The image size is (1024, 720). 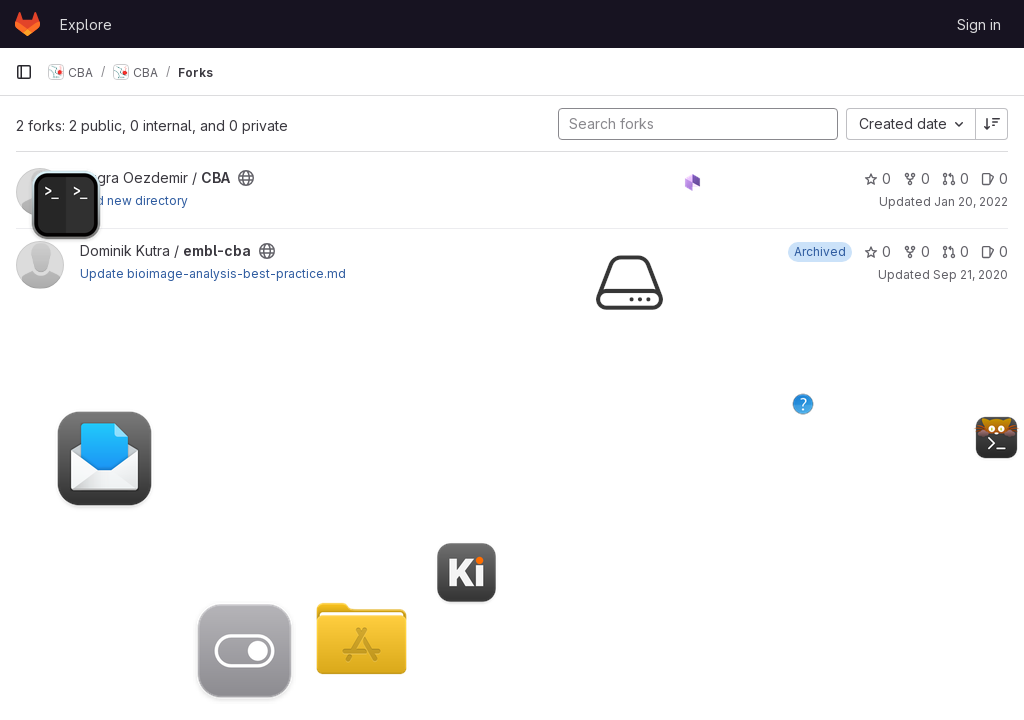 I want to click on open KiCad nightly build application, so click(x=466, y=572).